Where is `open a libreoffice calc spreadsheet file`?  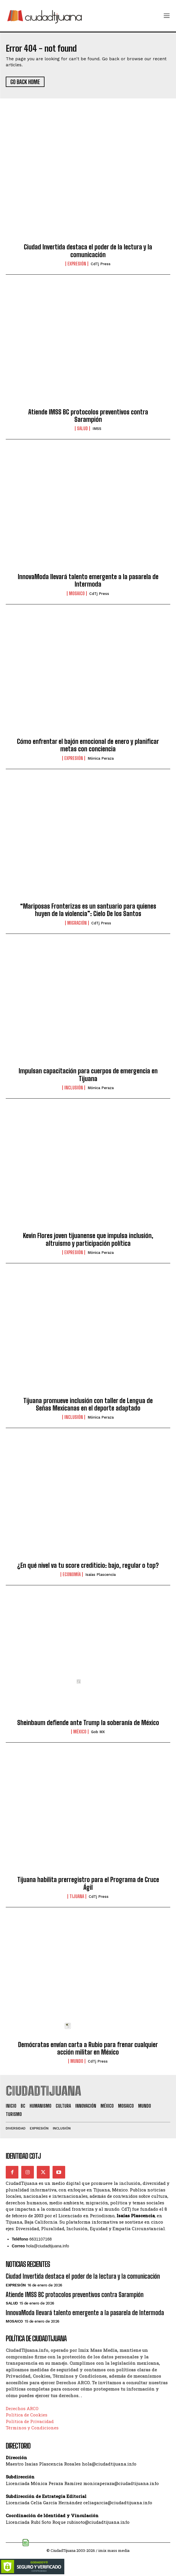 open a libreoffice calc spreadsheet file is located at coordinates (26, 2542).